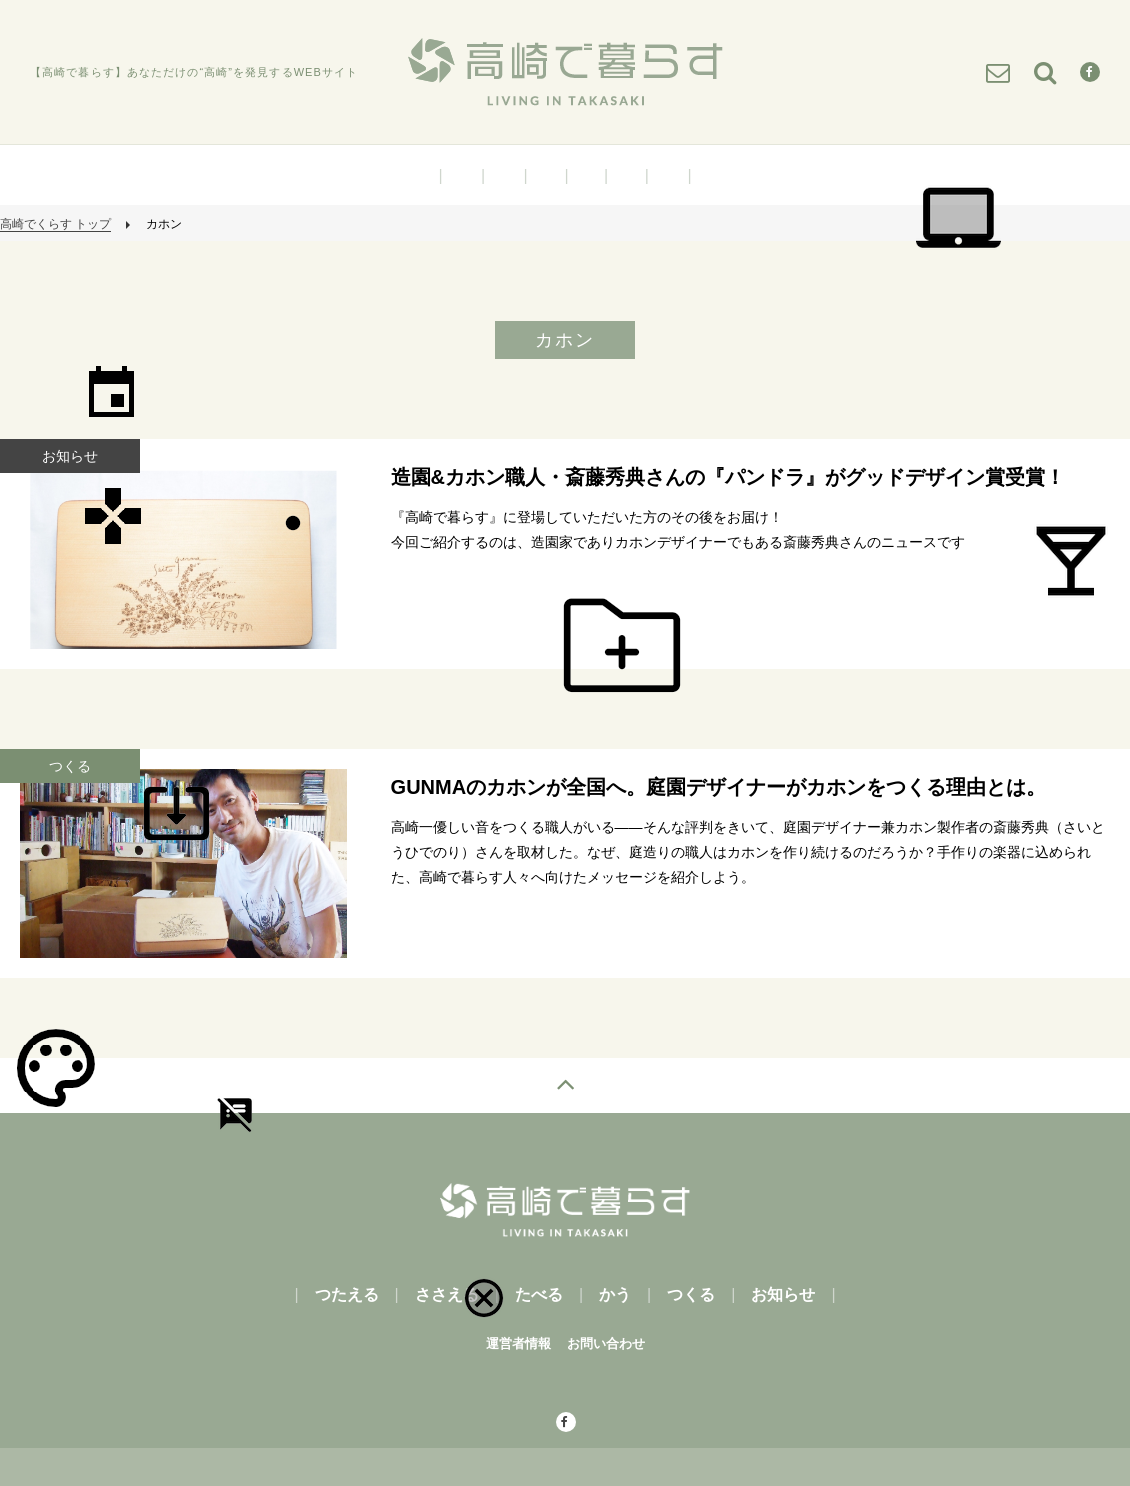 This screenshot has height=1486, width=1130. What do you see at coordinates (176, 813) in the screenshot?
I see `download a system update` at bounding box center [176, 813].